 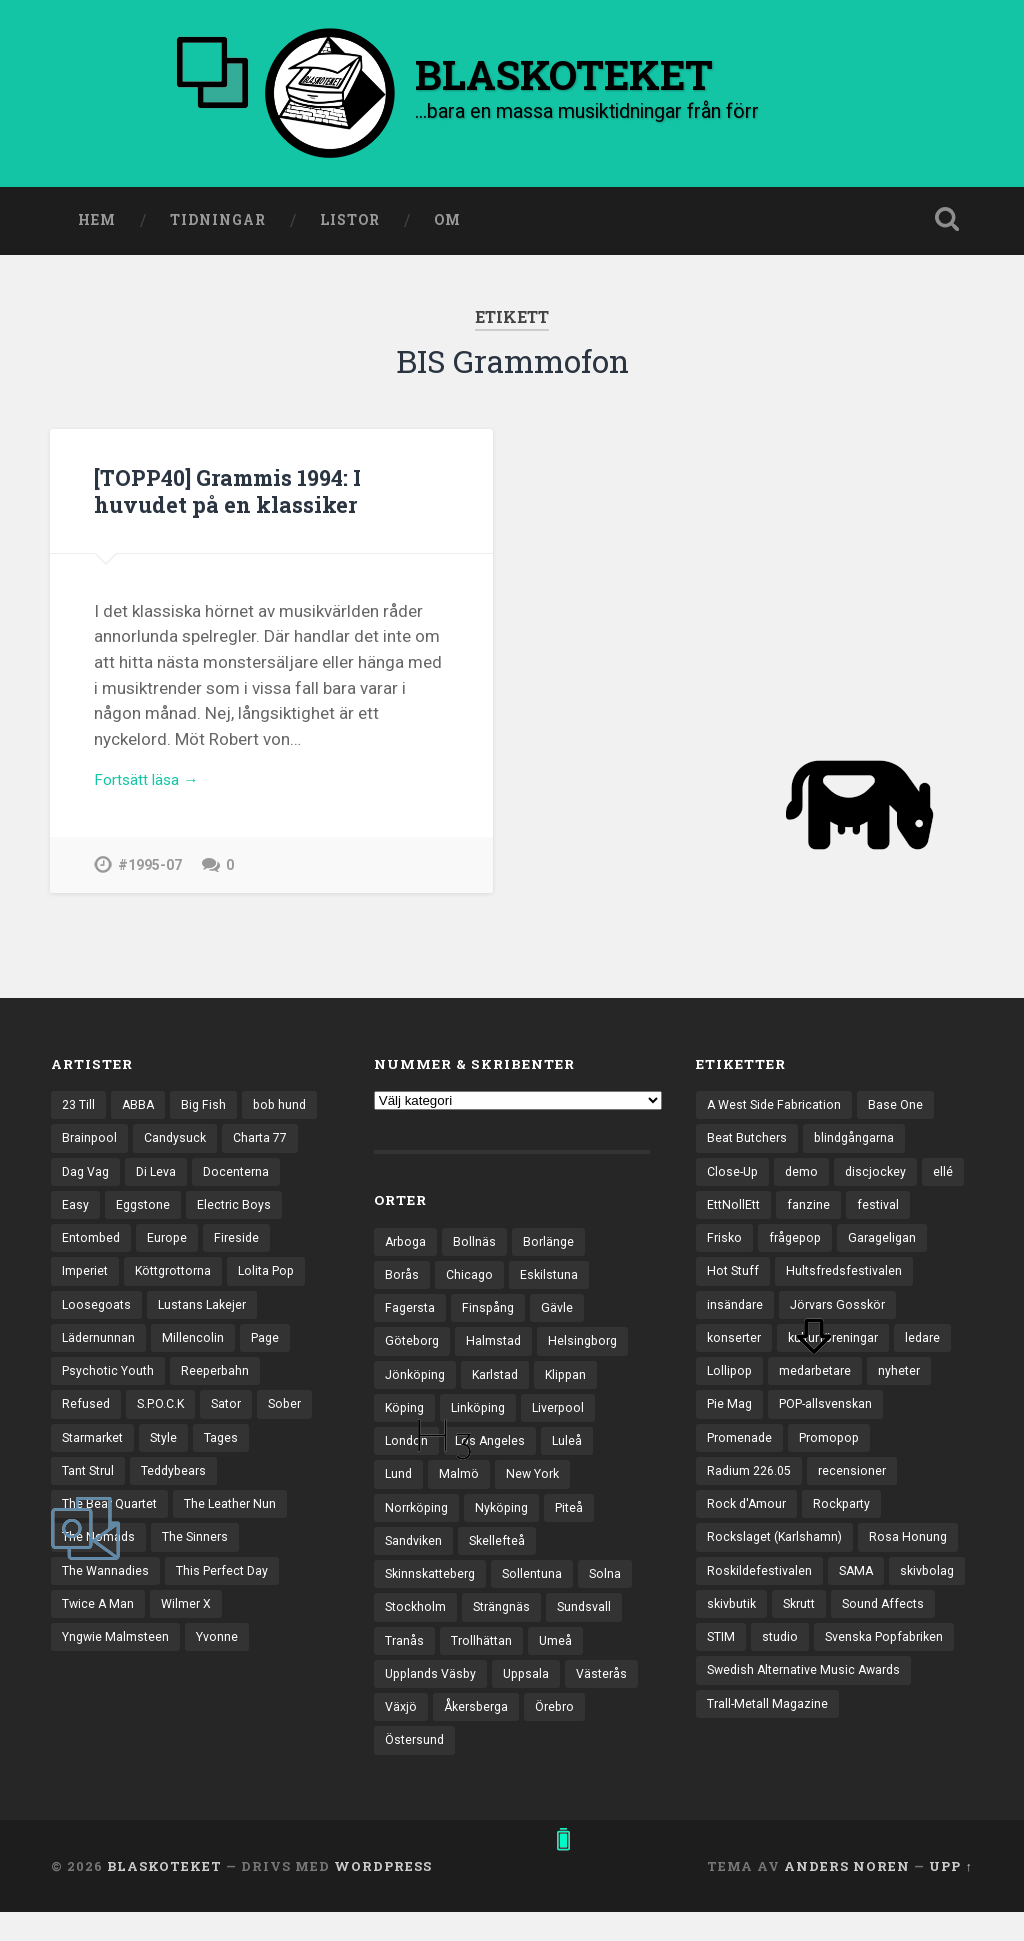 What do you see at coordinates (85, 1528) in the screenshot?
I see `open microsoft outlook email` at bounding box center [85, 1528].